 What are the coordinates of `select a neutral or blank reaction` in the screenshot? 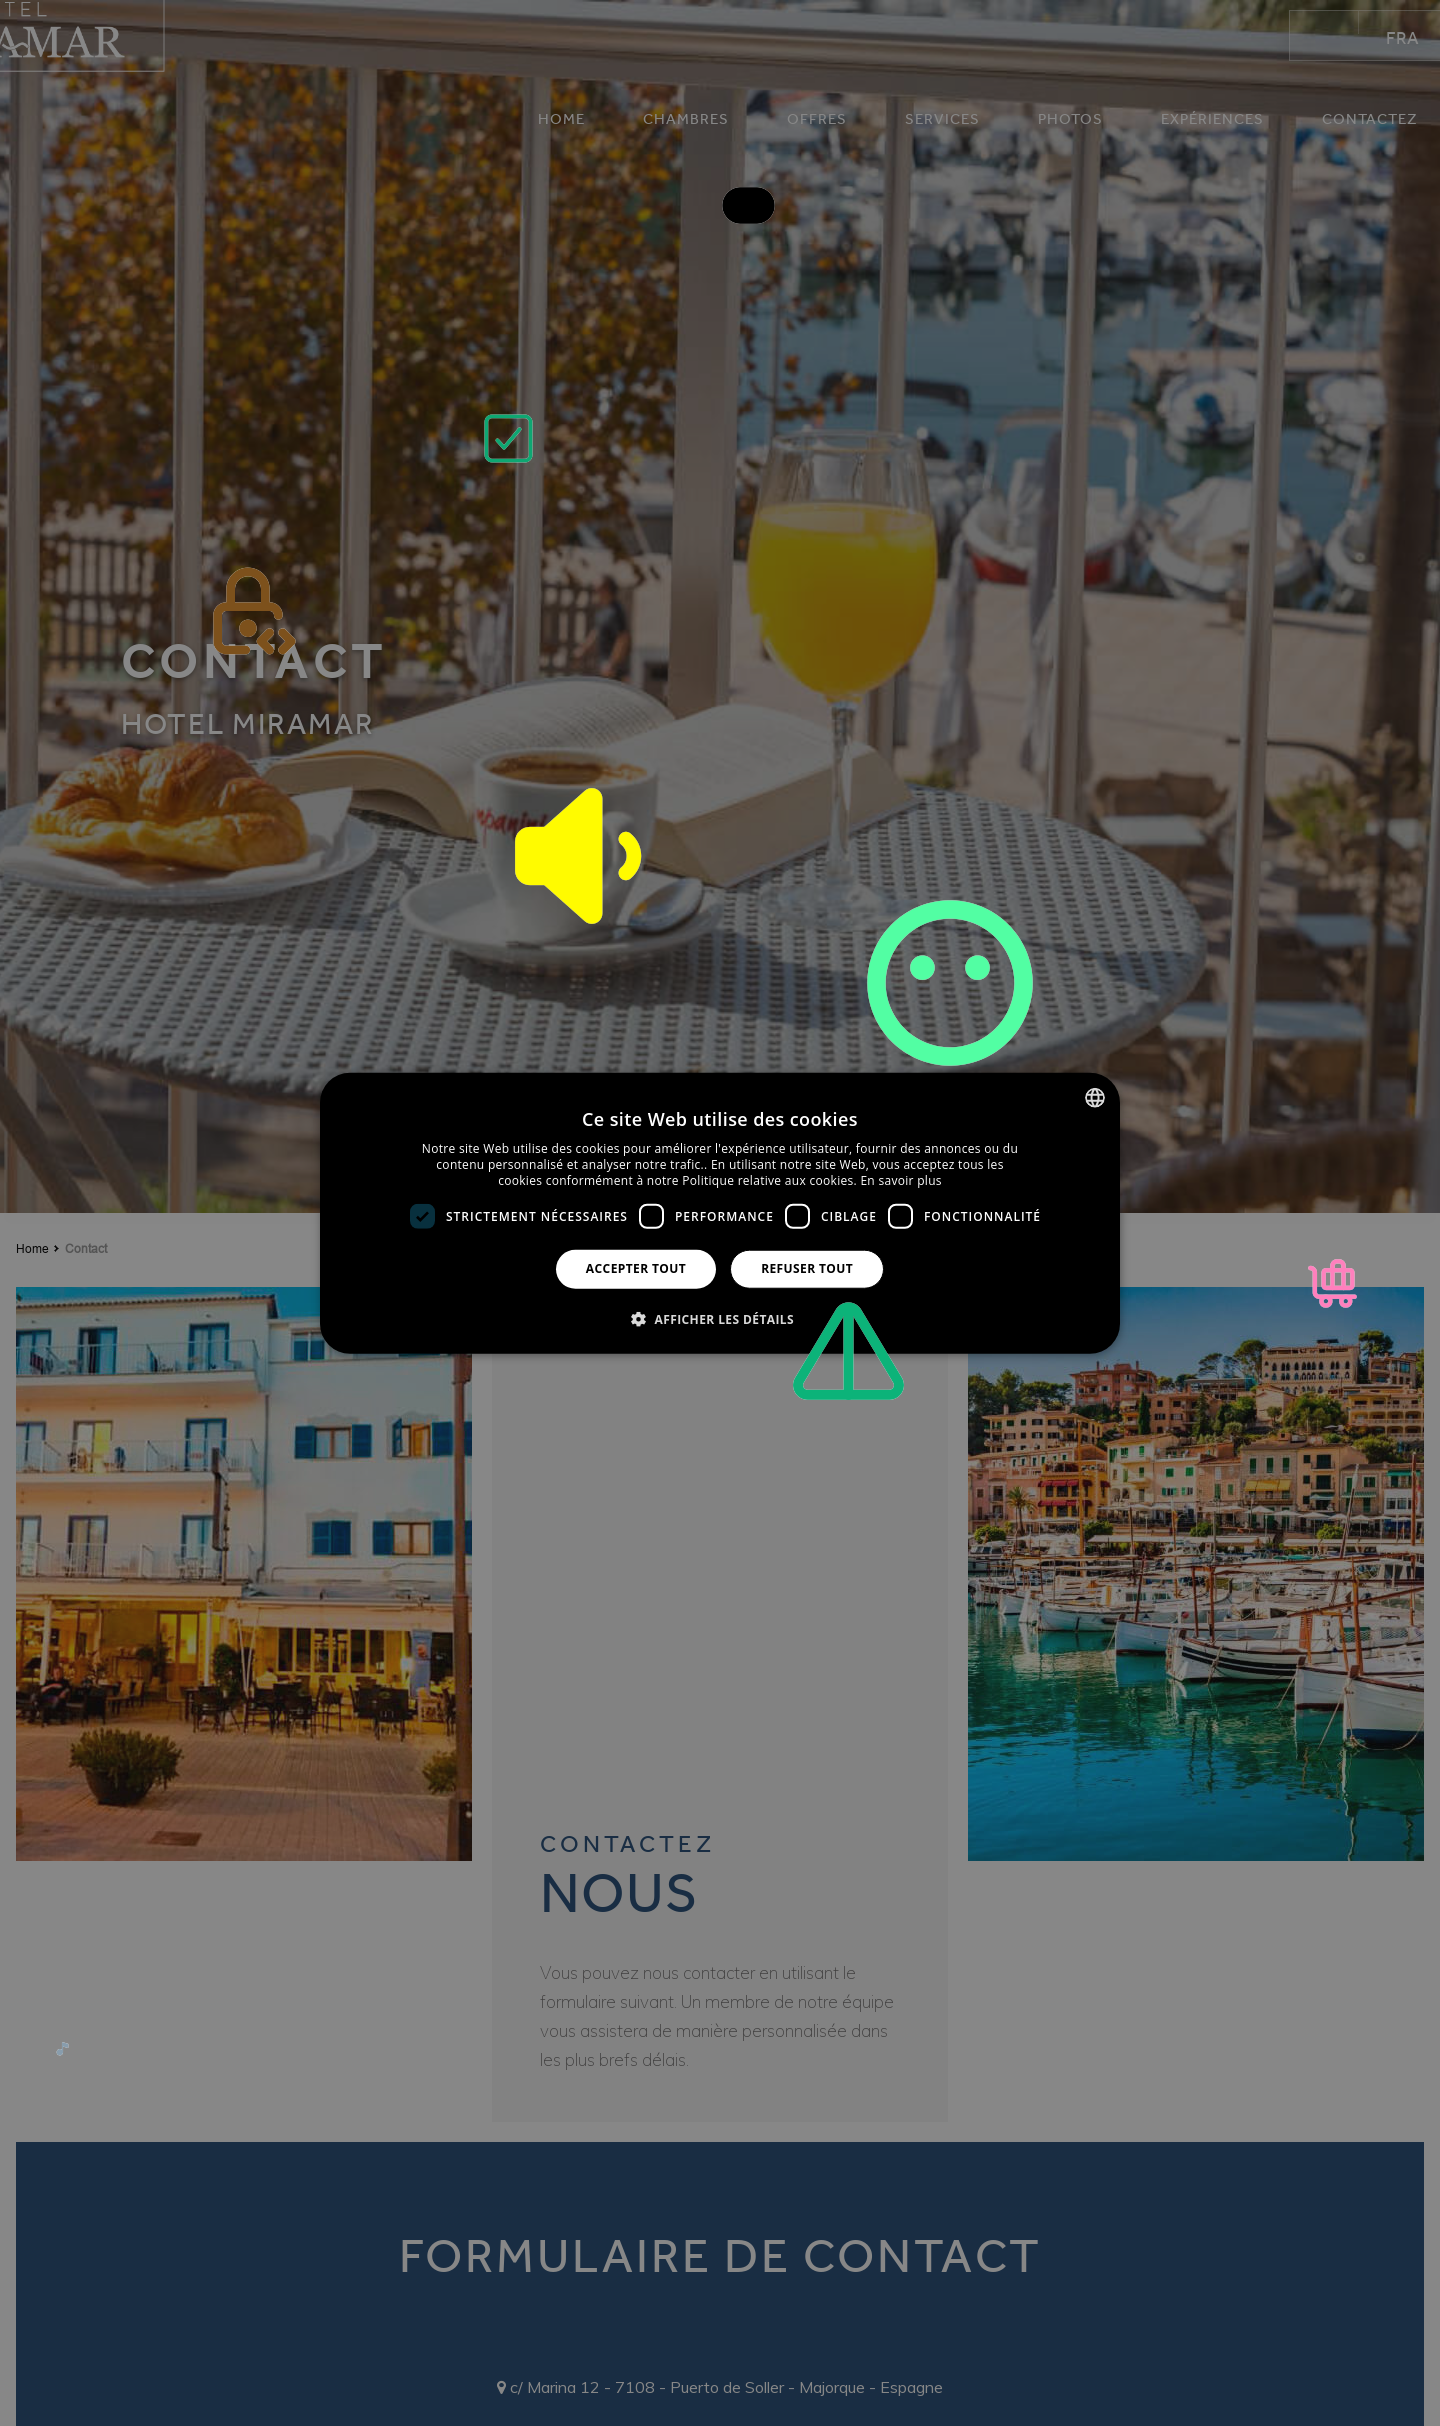 It's located at (950, 983).